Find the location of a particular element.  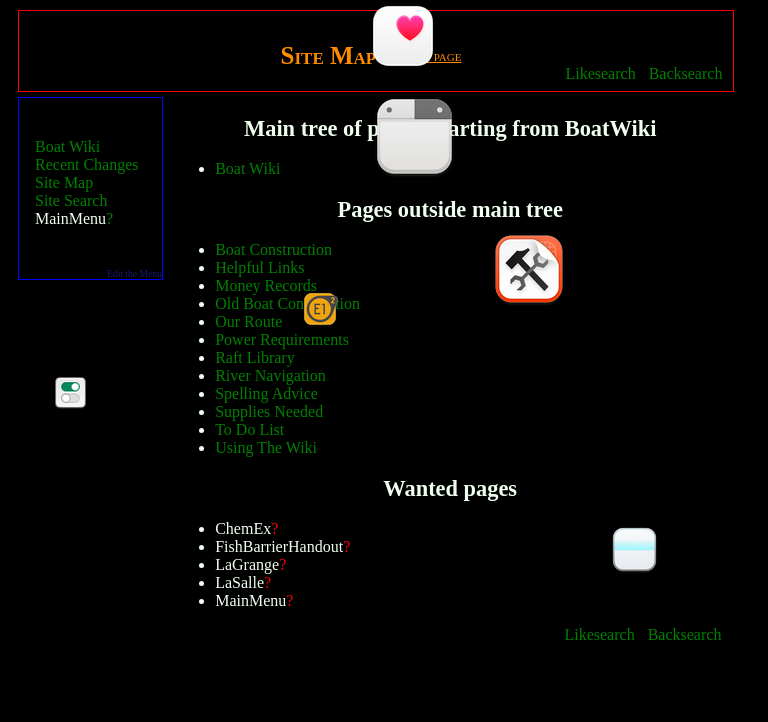

open document scanner app is located at coordinates (634, 549).